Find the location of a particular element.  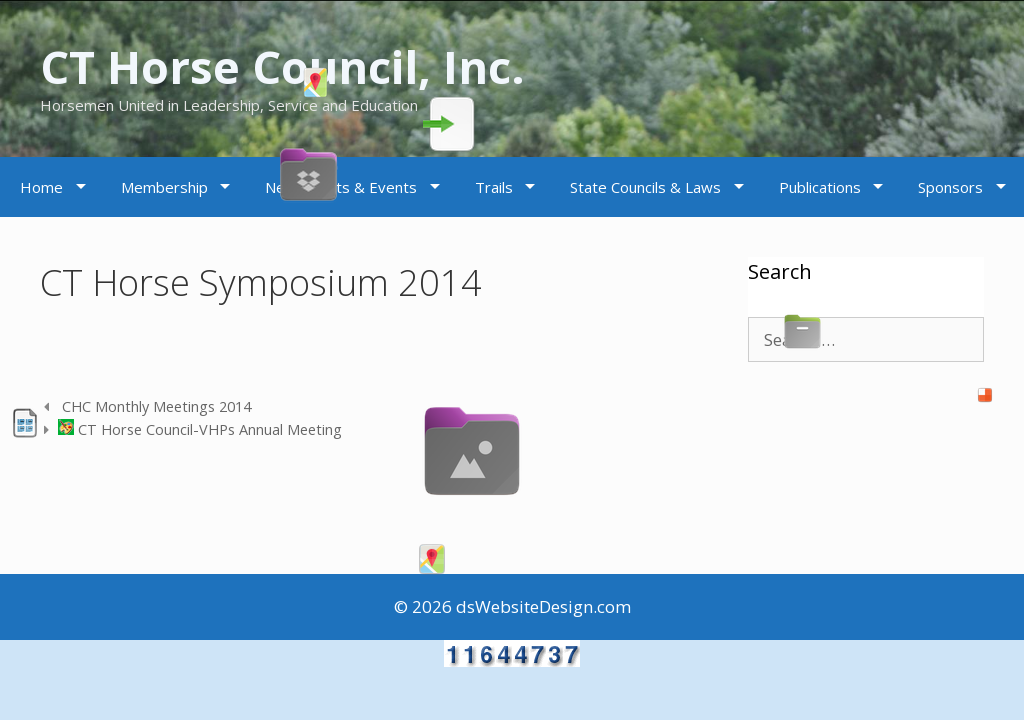

libreoffice master document file type is located at coordinates (25, 423).